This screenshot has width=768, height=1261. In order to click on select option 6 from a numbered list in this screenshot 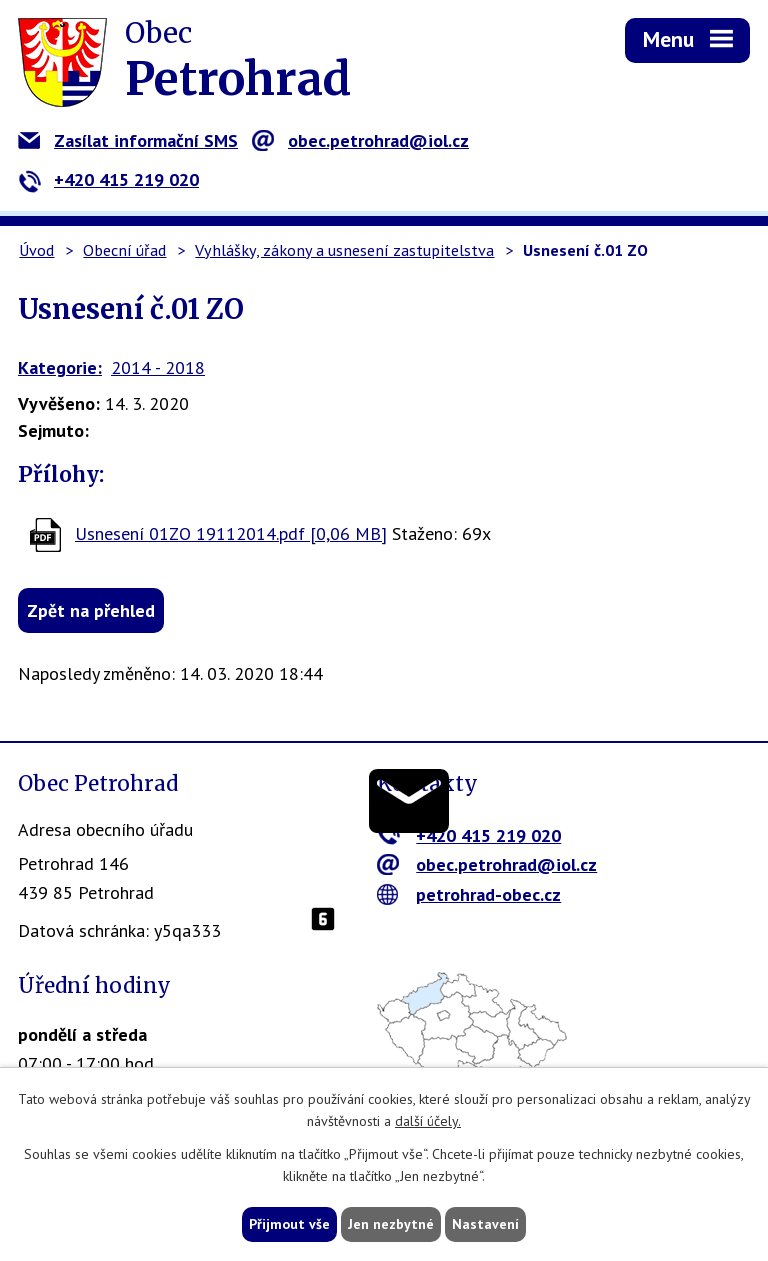, I will do `click(323, 919)`.